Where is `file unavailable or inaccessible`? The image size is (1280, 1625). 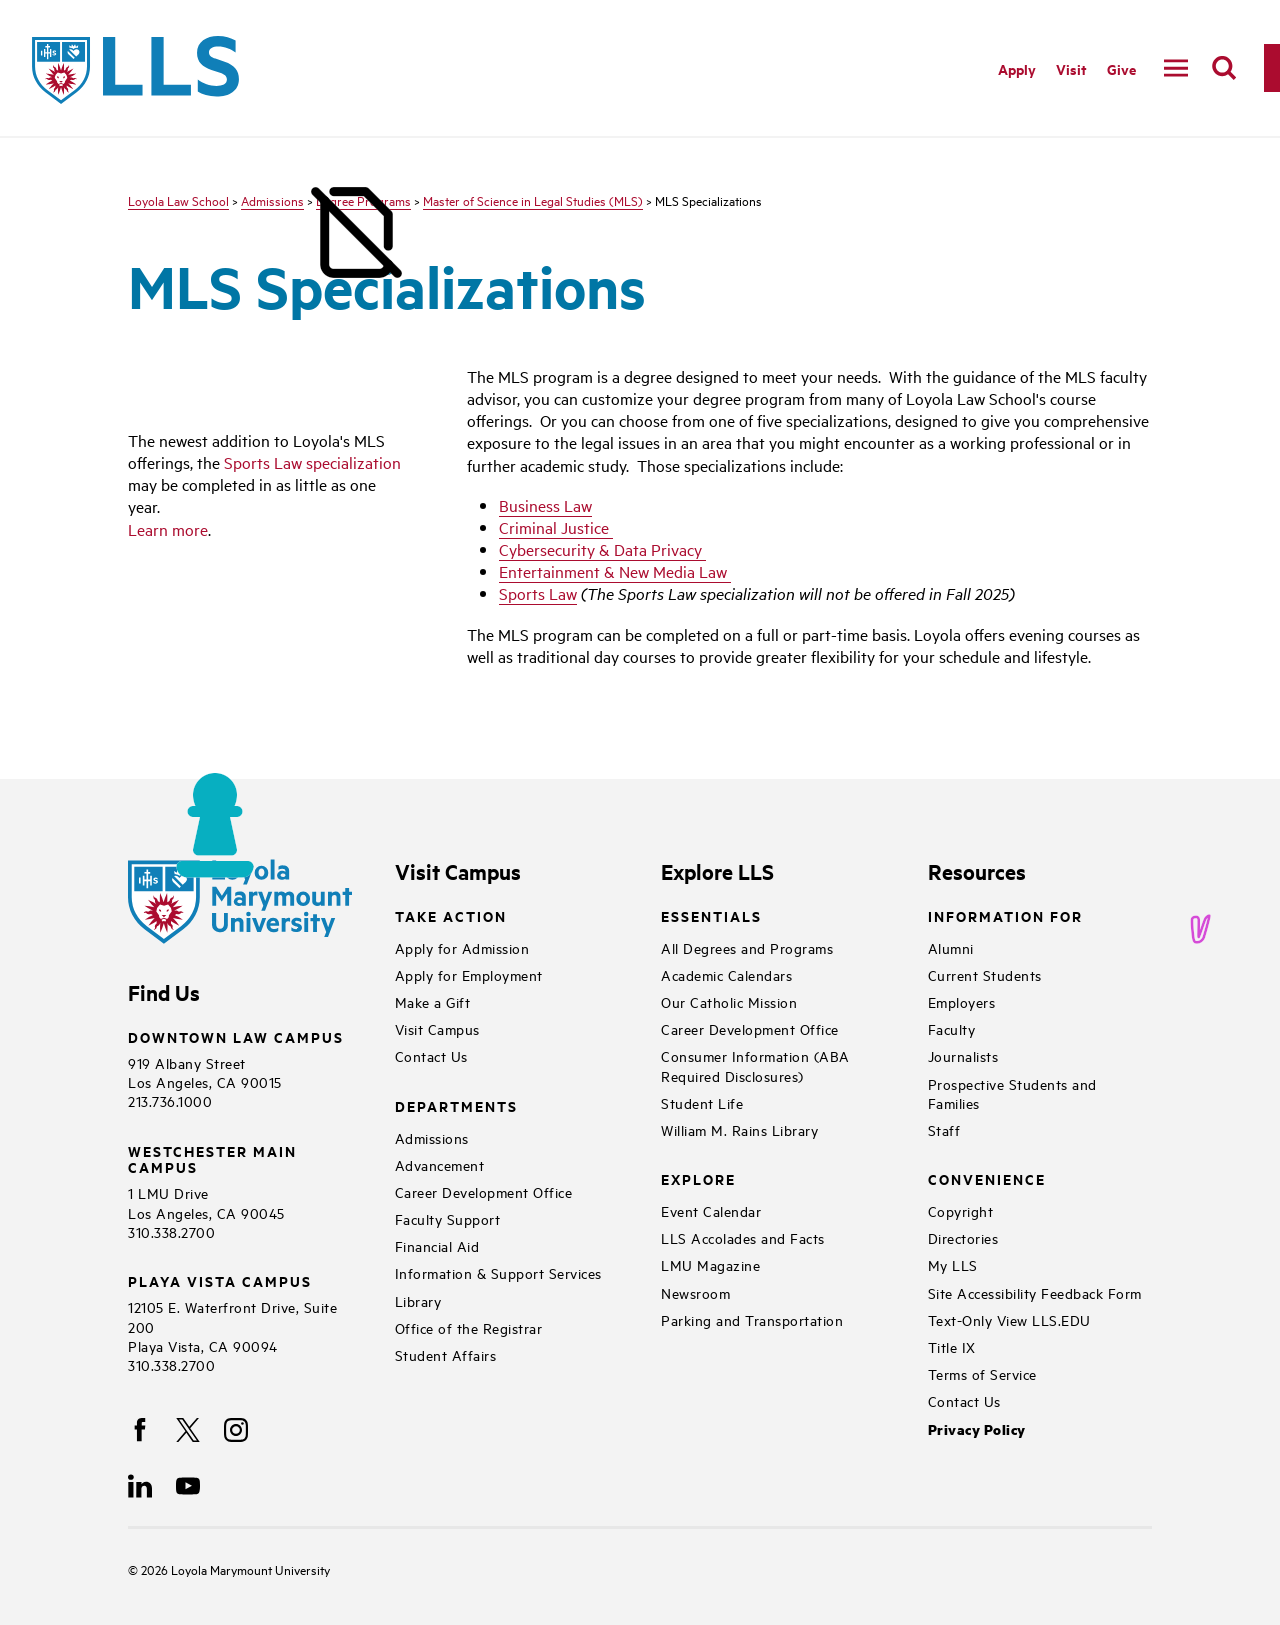 file unavailable or inaccessible is located at coordinates (356, 232).